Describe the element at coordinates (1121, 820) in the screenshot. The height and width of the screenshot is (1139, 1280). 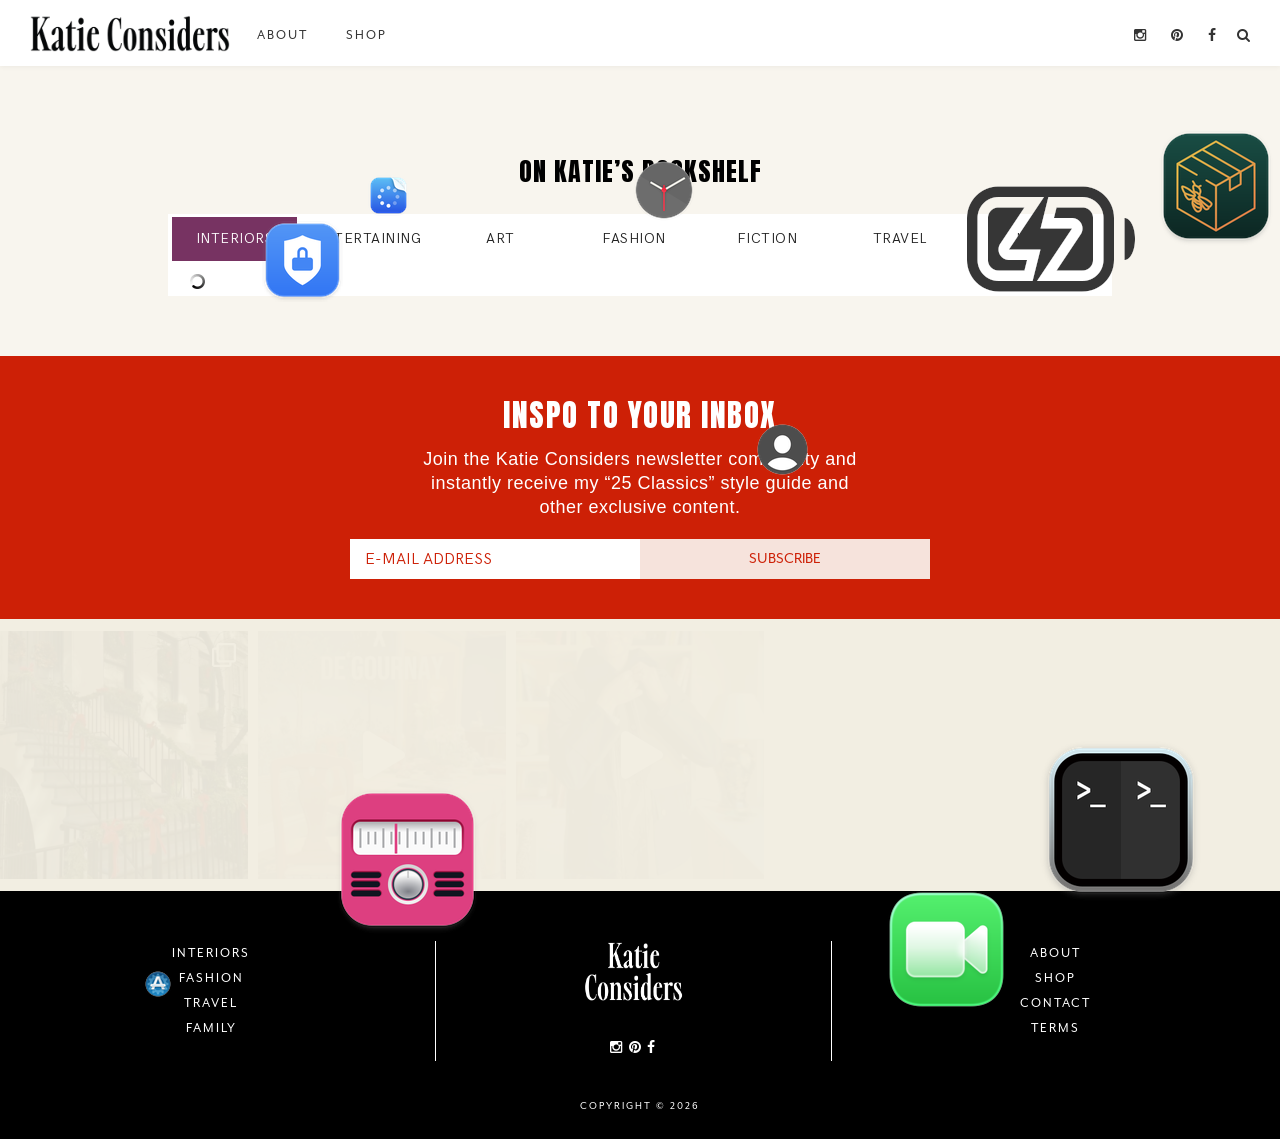
I see `open terminix terminal emulator` at that location.